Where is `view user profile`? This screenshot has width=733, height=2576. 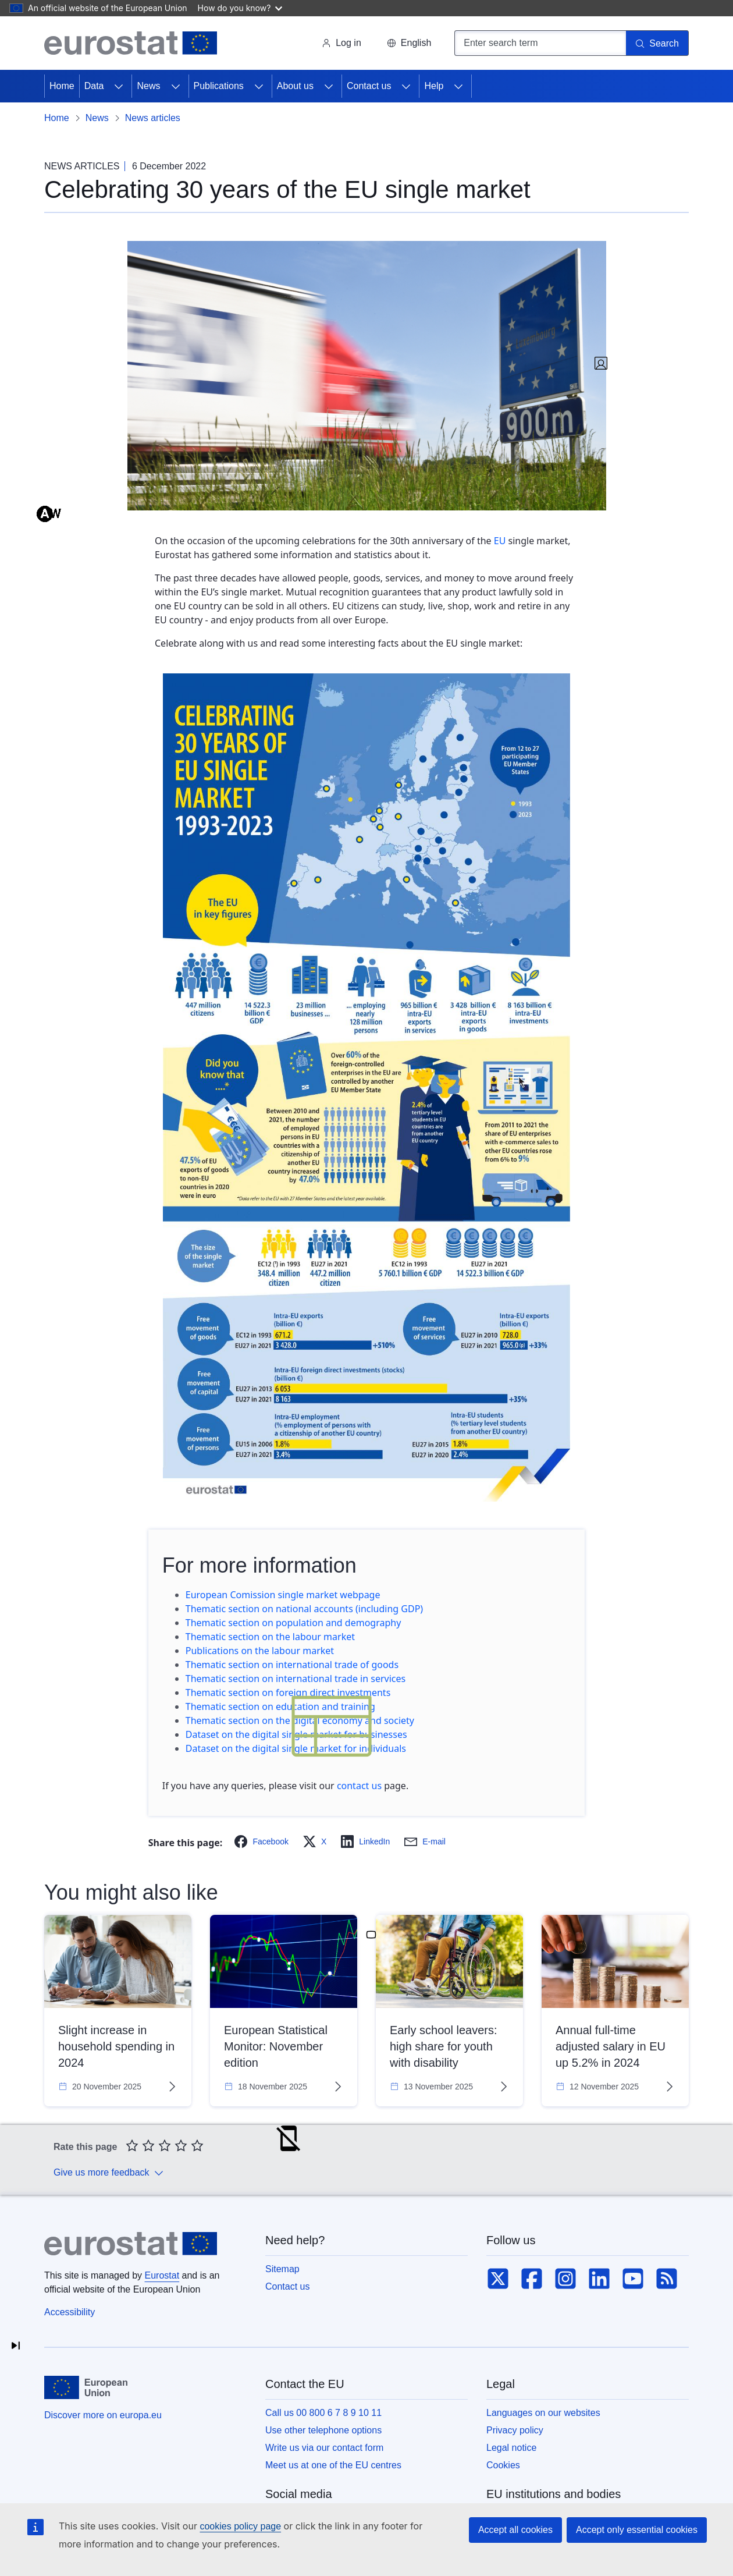
view user profile is located at coordinates (601, 363).